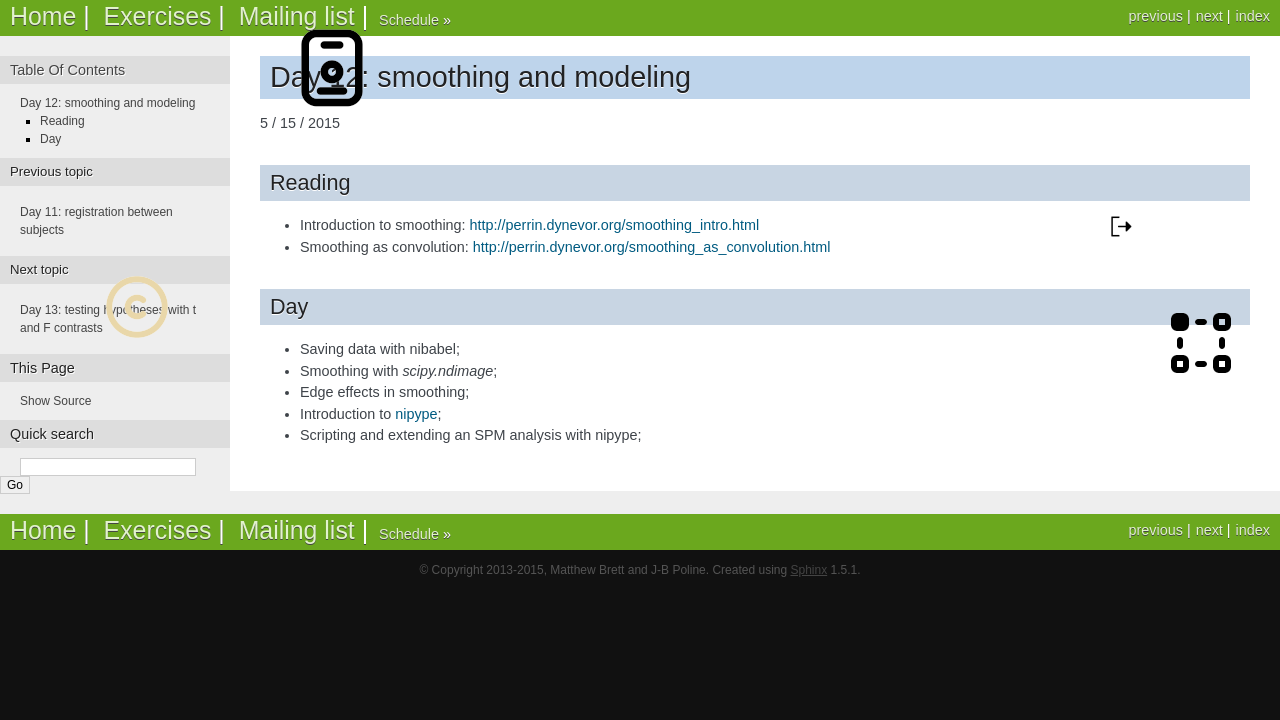 The width and height of the screenshot is (1280, 720). Describe the element at coordinates (1201, 343) in the screenshot. I see `set transform anchor to top-left corner` at that location.